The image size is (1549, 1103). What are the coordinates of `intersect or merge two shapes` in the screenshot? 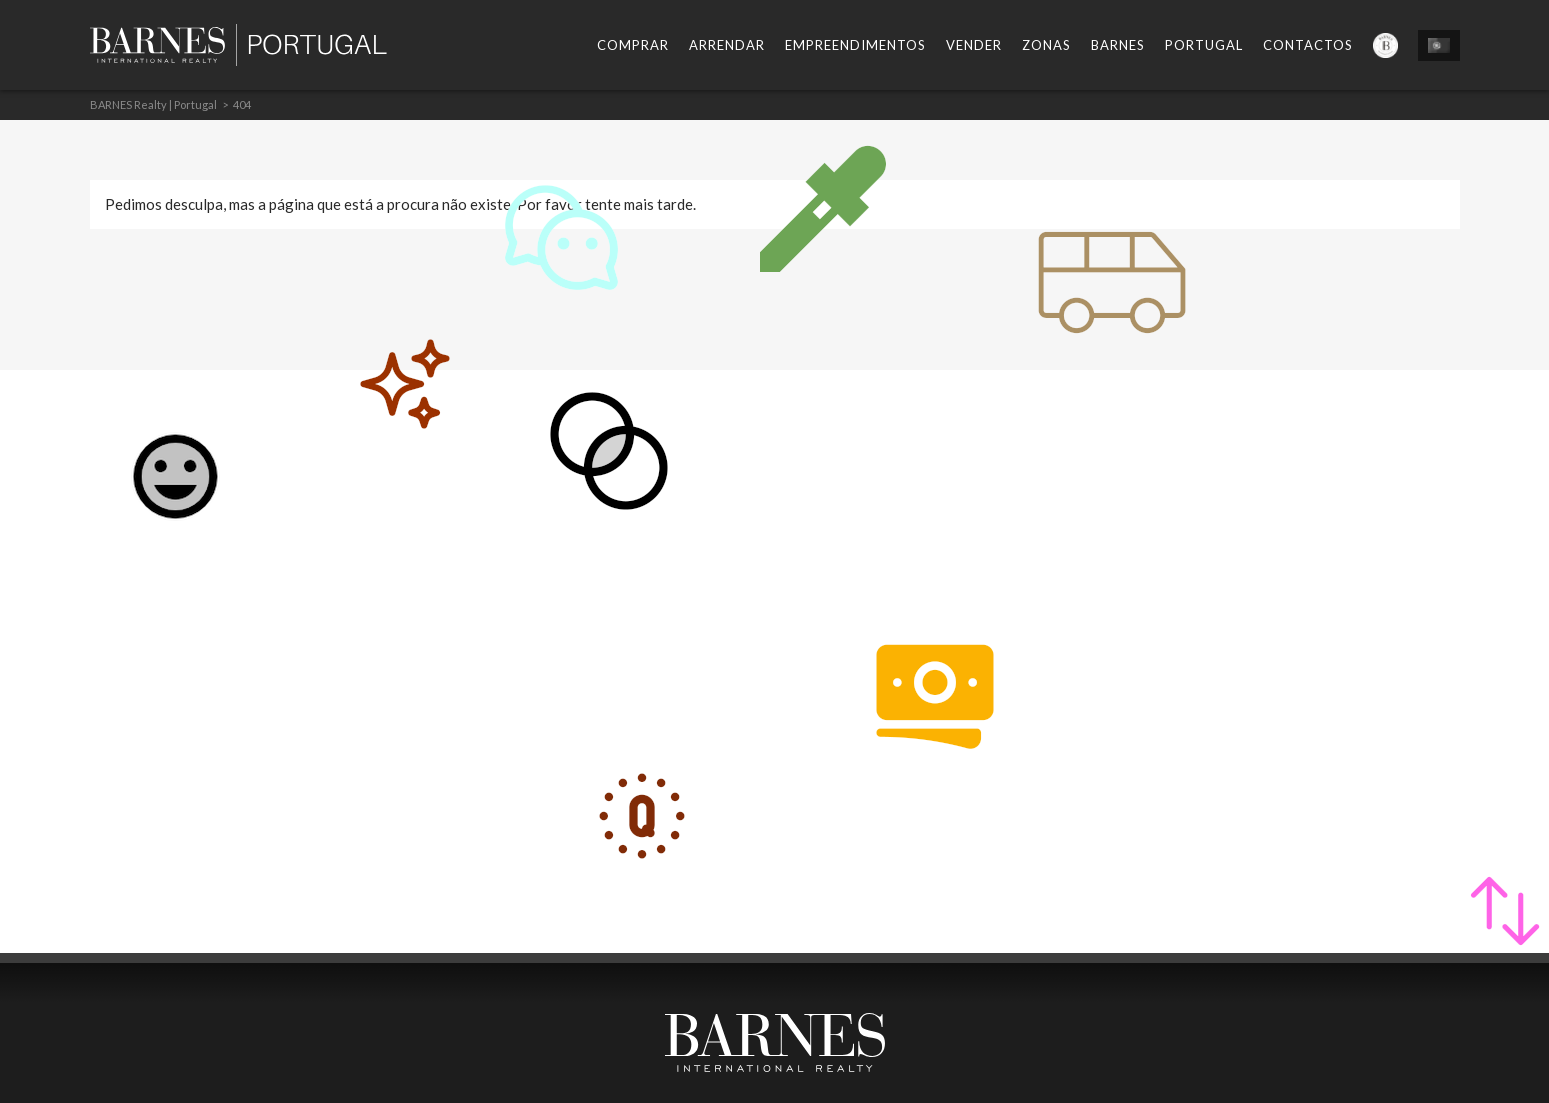 It's located at (609, 451).